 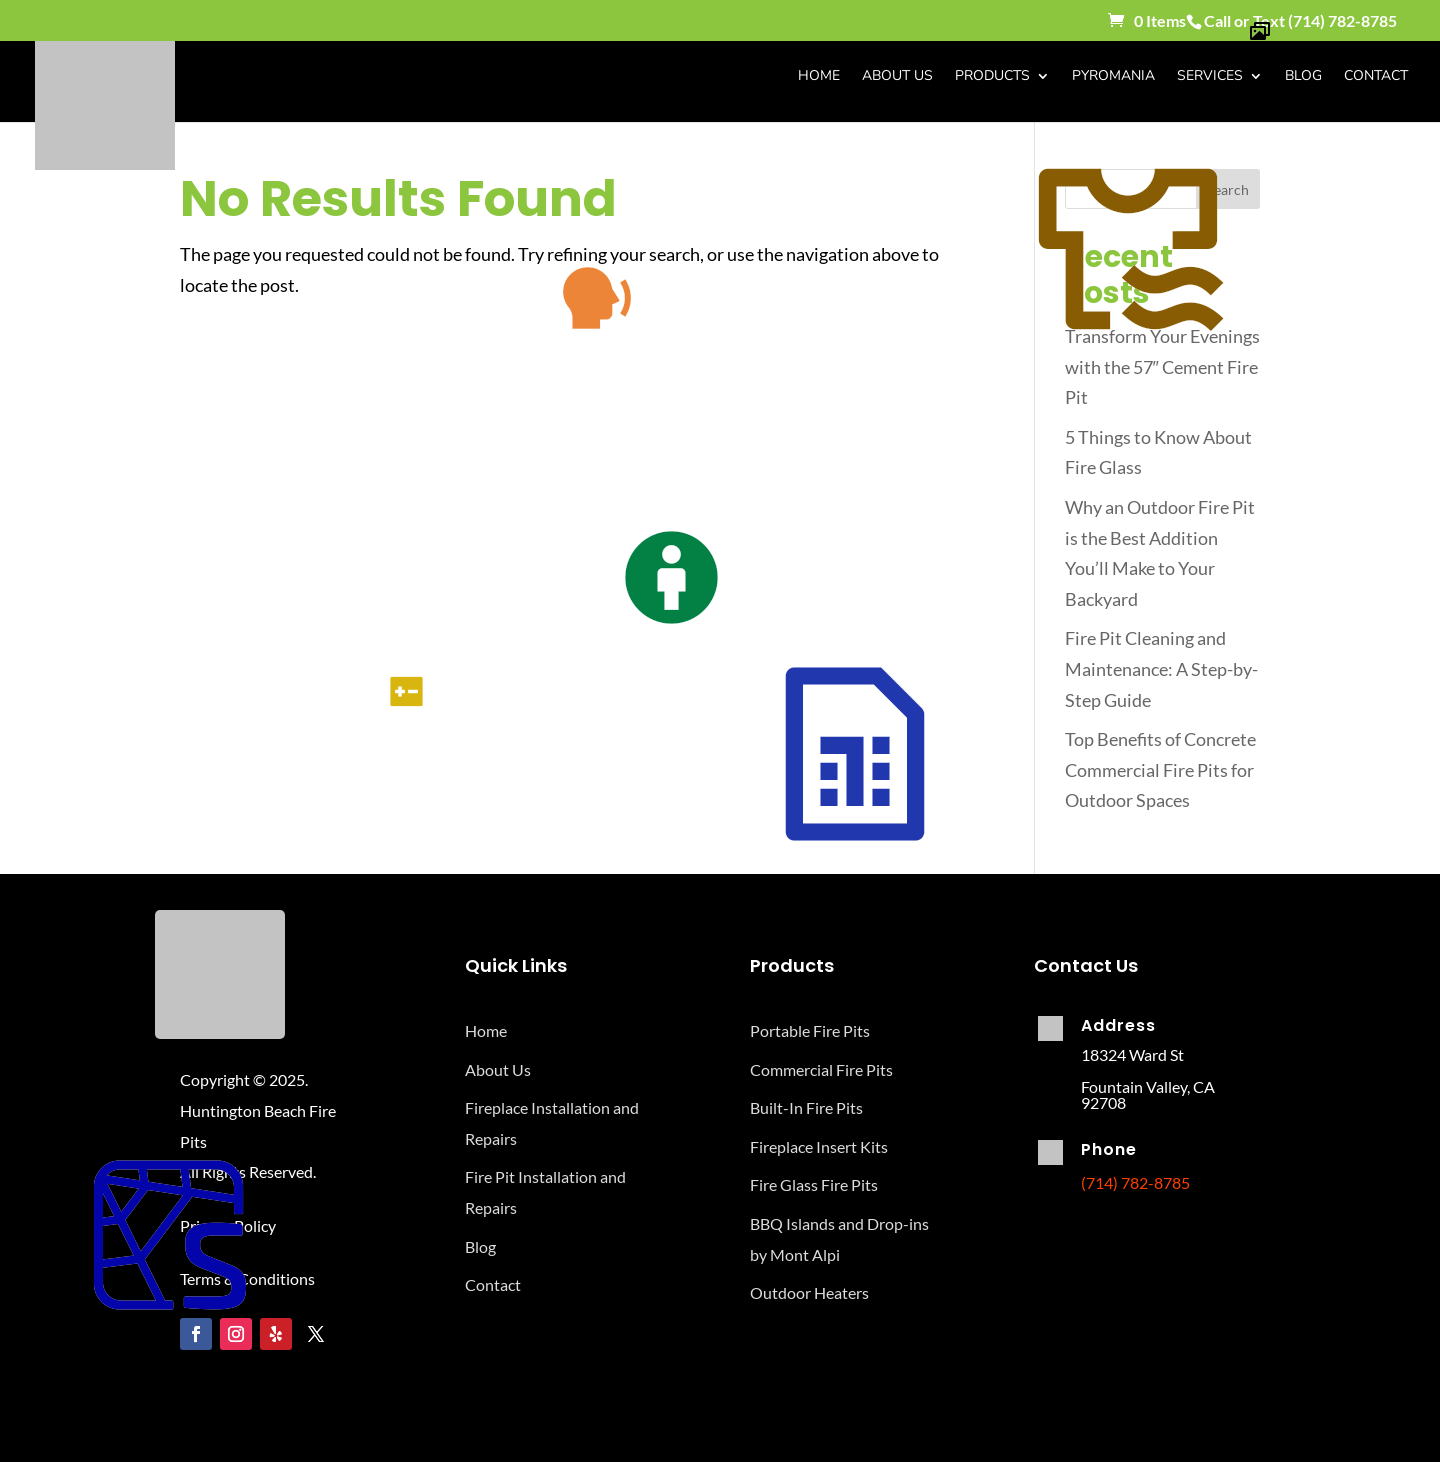 What do you see at coordinates (855, 754) in the screenshot?
I see `view sim card information` at bounding box center [855, 754].